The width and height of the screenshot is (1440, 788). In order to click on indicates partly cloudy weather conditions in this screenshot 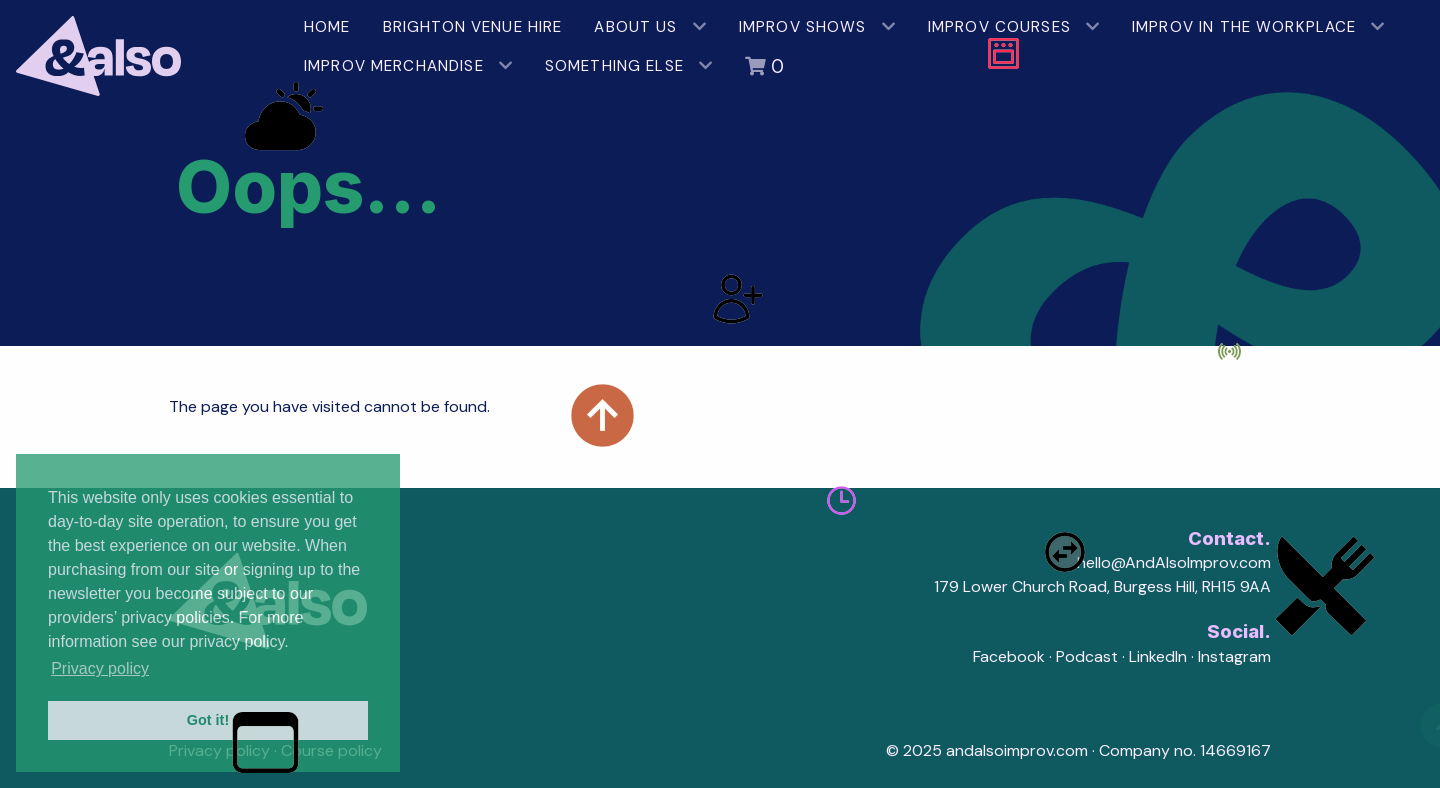, I will do `click(284, 116)`.